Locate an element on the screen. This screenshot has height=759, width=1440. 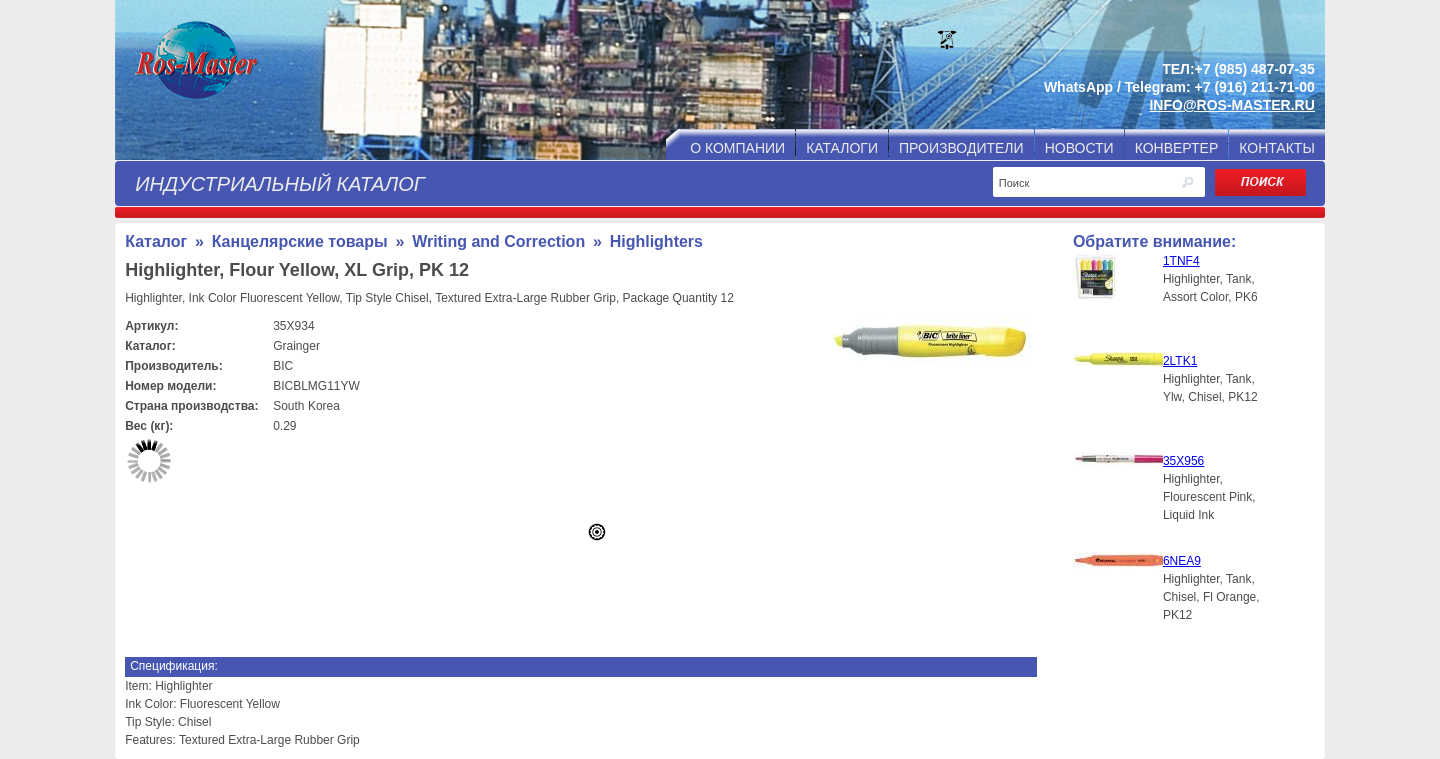
equip heart-protecting armor is located at coordinates (947, 40).